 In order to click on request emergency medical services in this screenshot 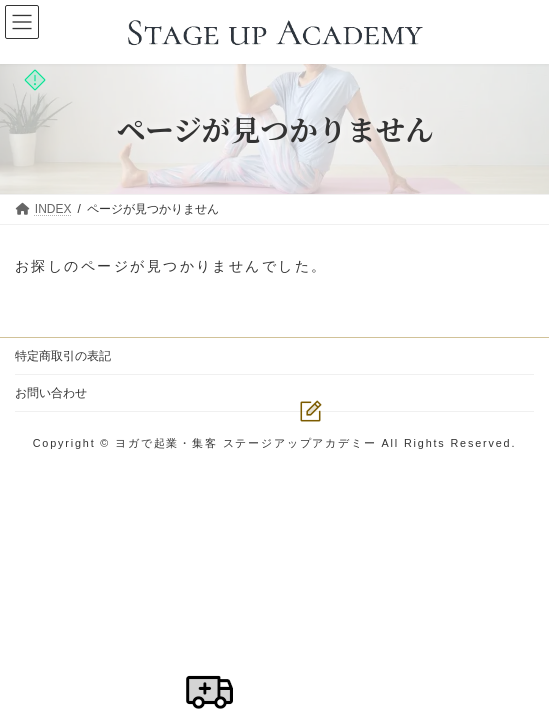, I will do `click(208, 690)`.